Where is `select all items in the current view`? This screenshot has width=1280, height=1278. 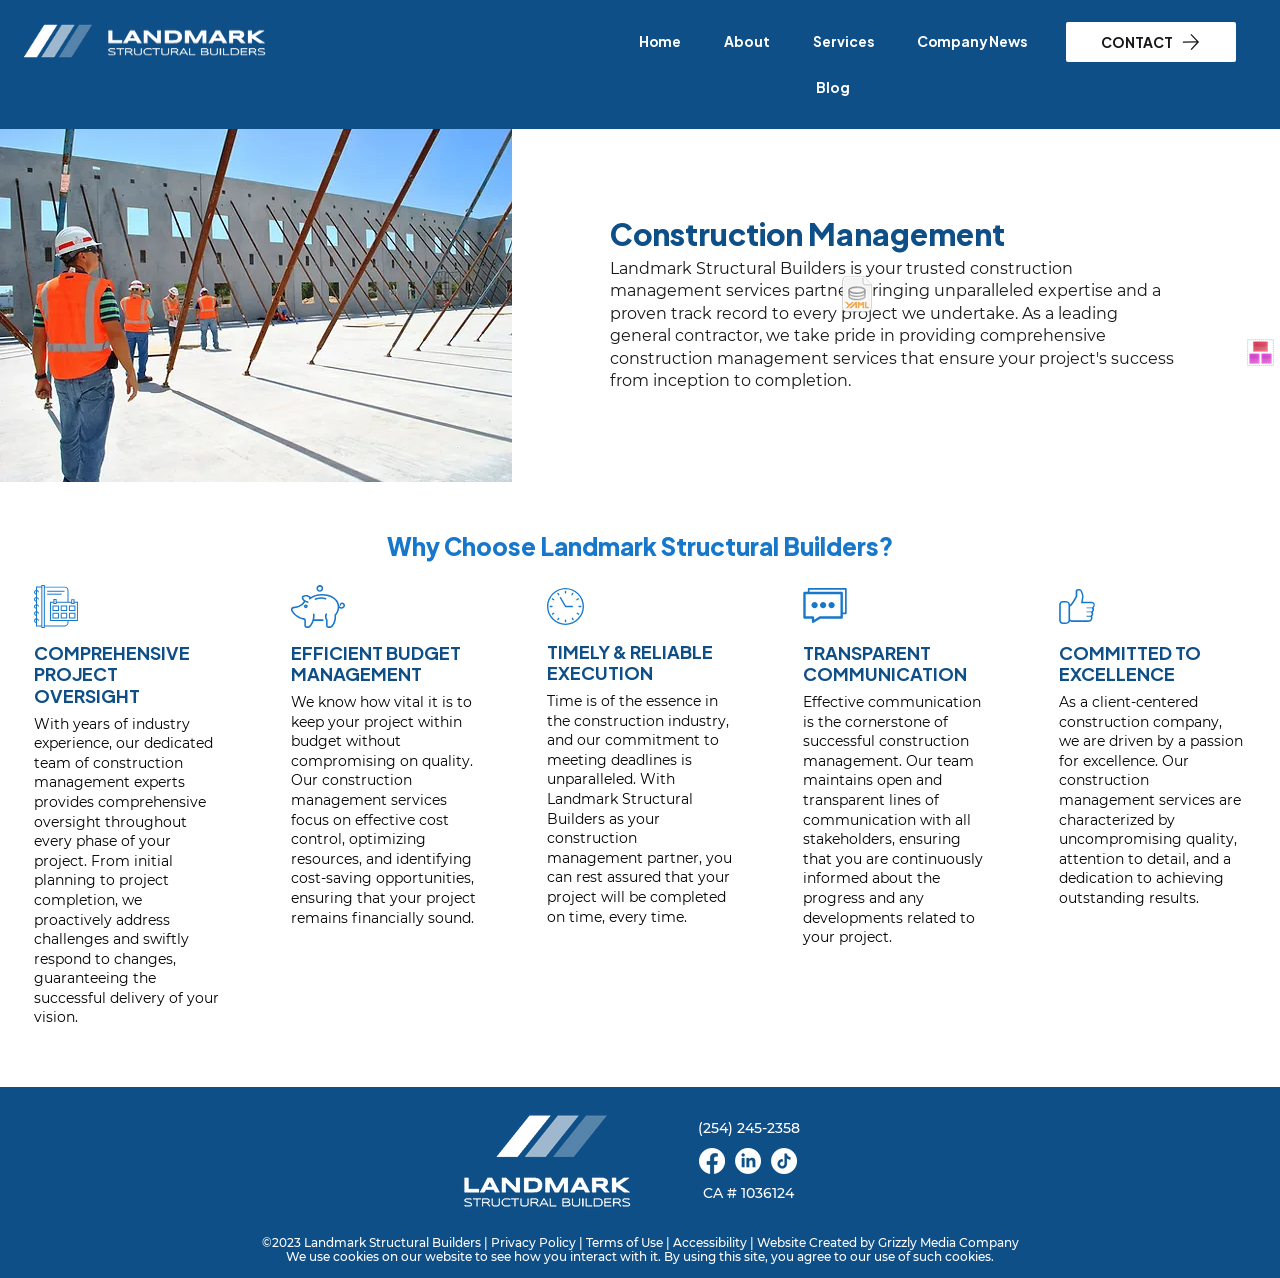 select all items in the current view is located at coordinates (1260, 352).